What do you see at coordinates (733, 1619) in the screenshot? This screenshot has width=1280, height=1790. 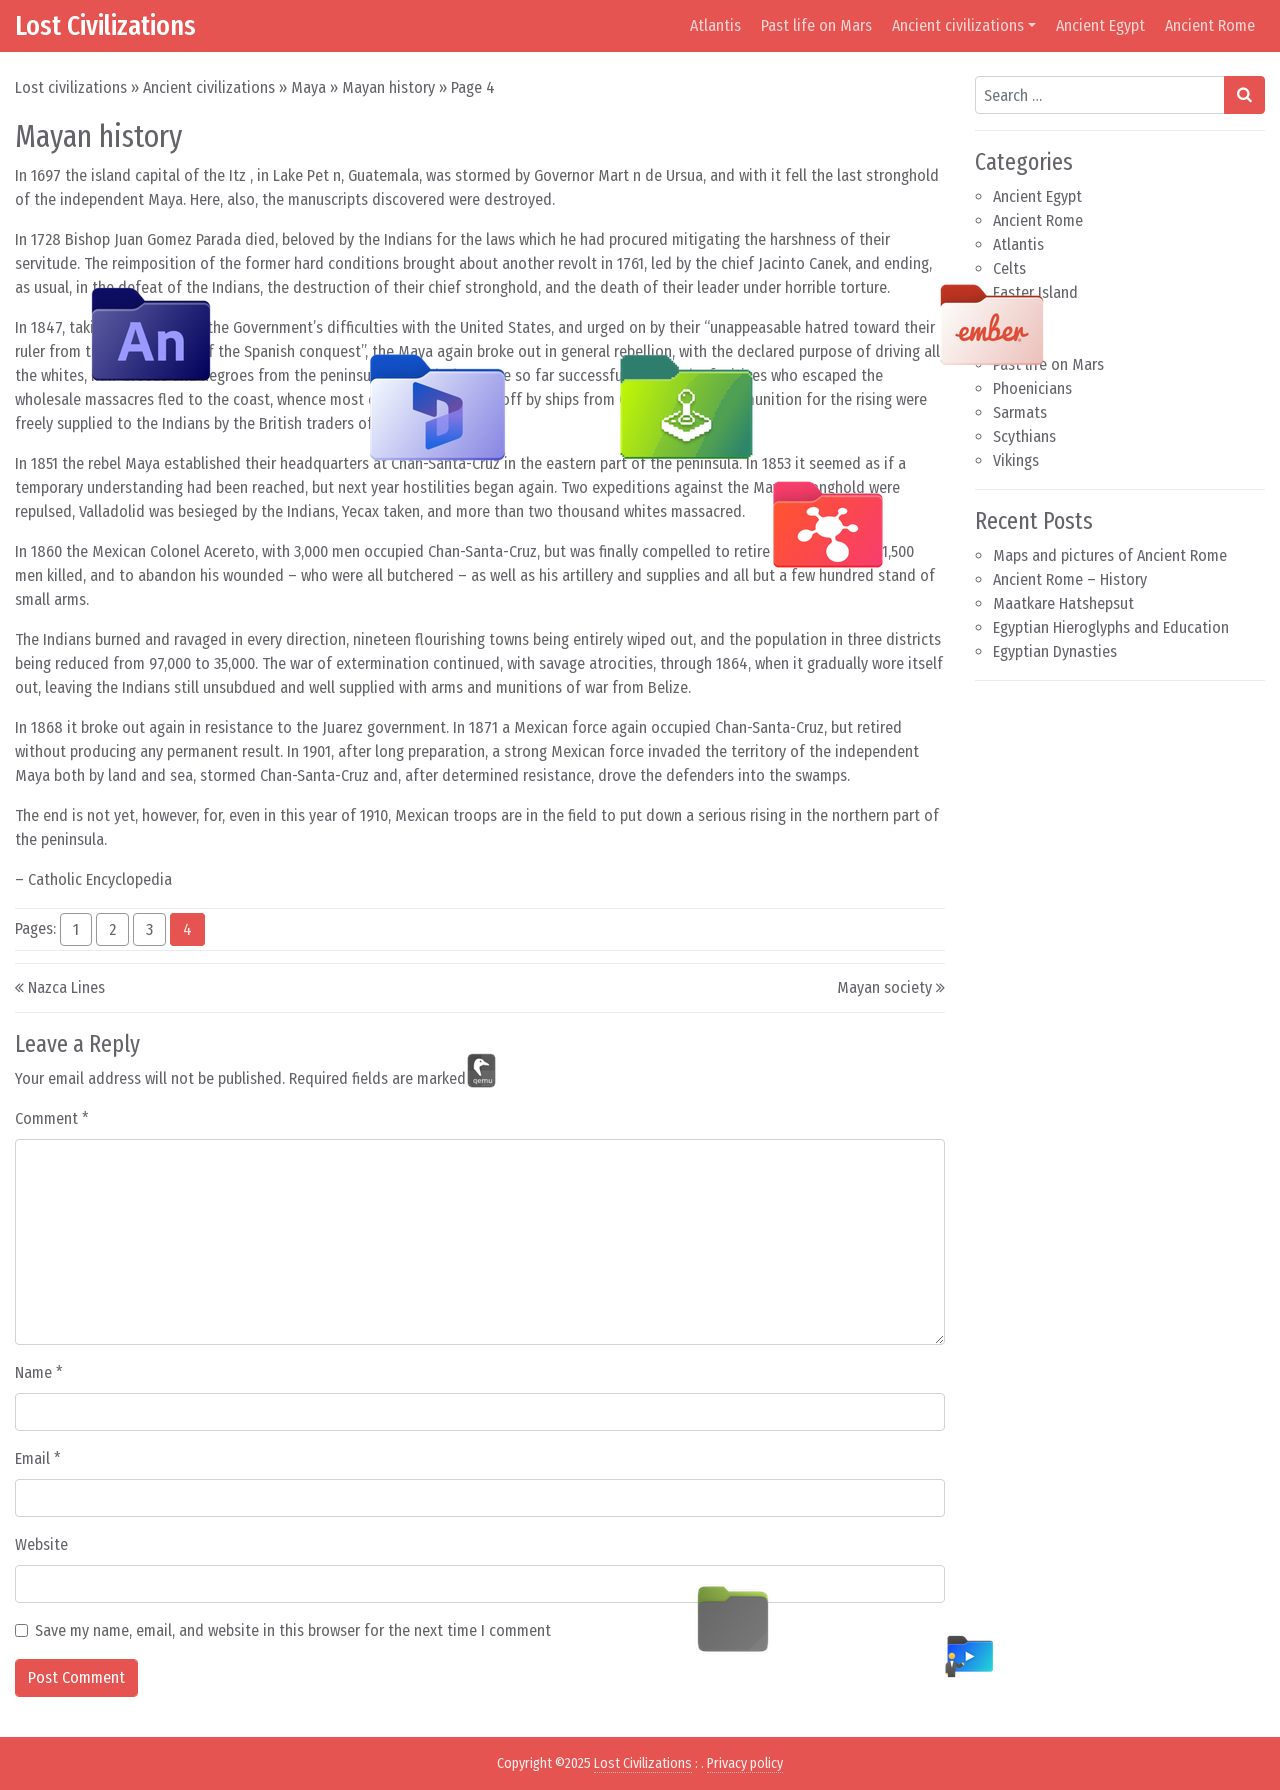 I see `open a folder or directory` at bounding box center [733, 1619].